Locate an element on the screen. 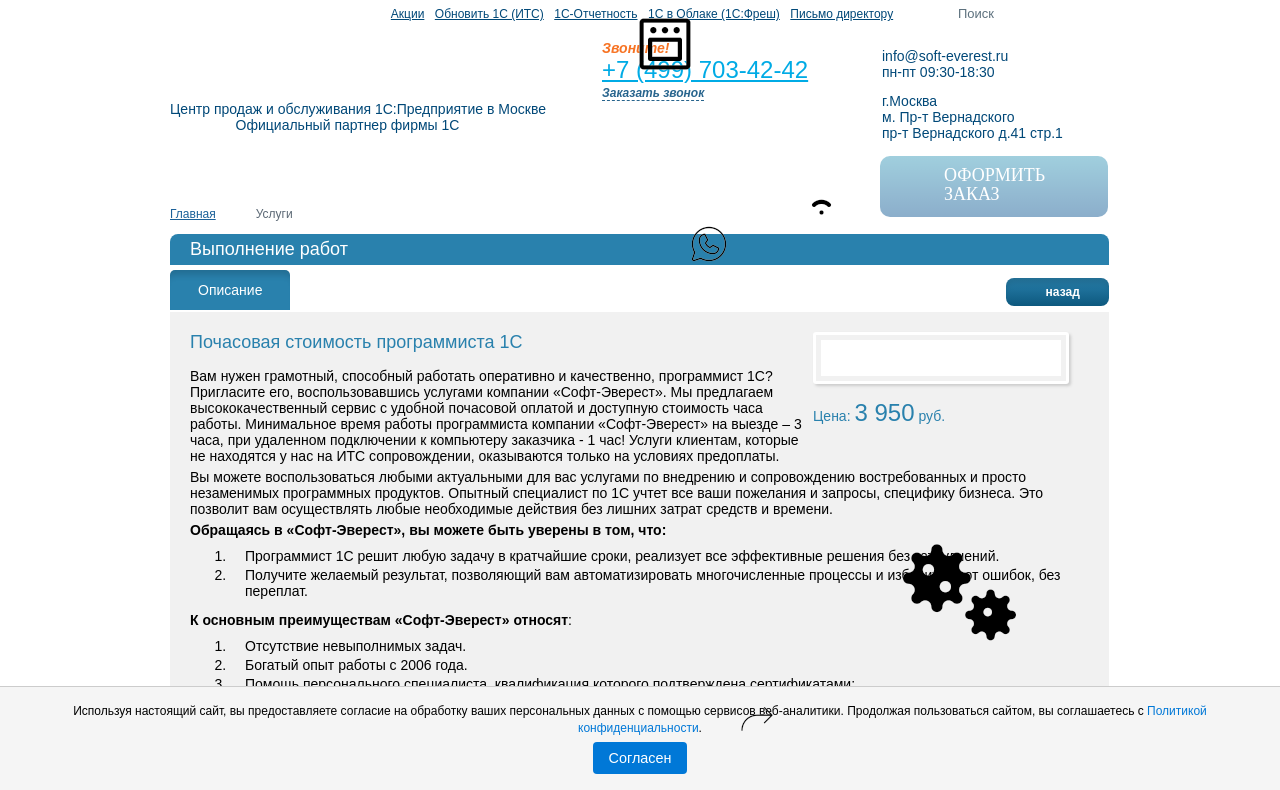 The image size is (1280, 790). indicates weak wifi signal strength is located at coordinates (821, 195).